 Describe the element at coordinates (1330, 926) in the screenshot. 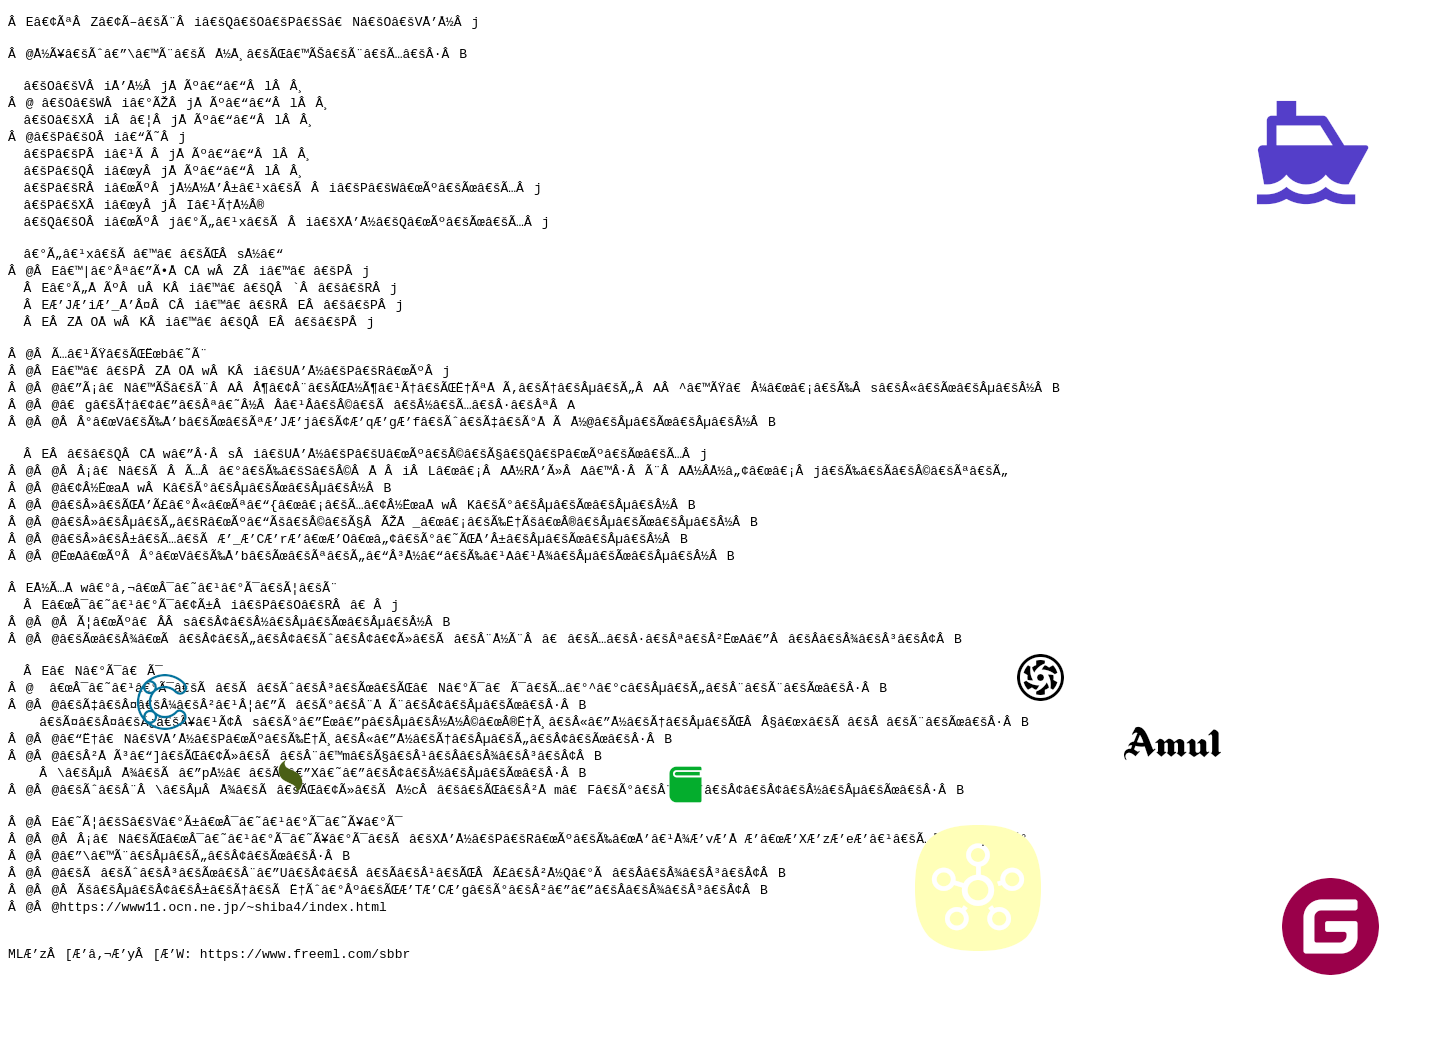

I see `open gitee repository` at that location.